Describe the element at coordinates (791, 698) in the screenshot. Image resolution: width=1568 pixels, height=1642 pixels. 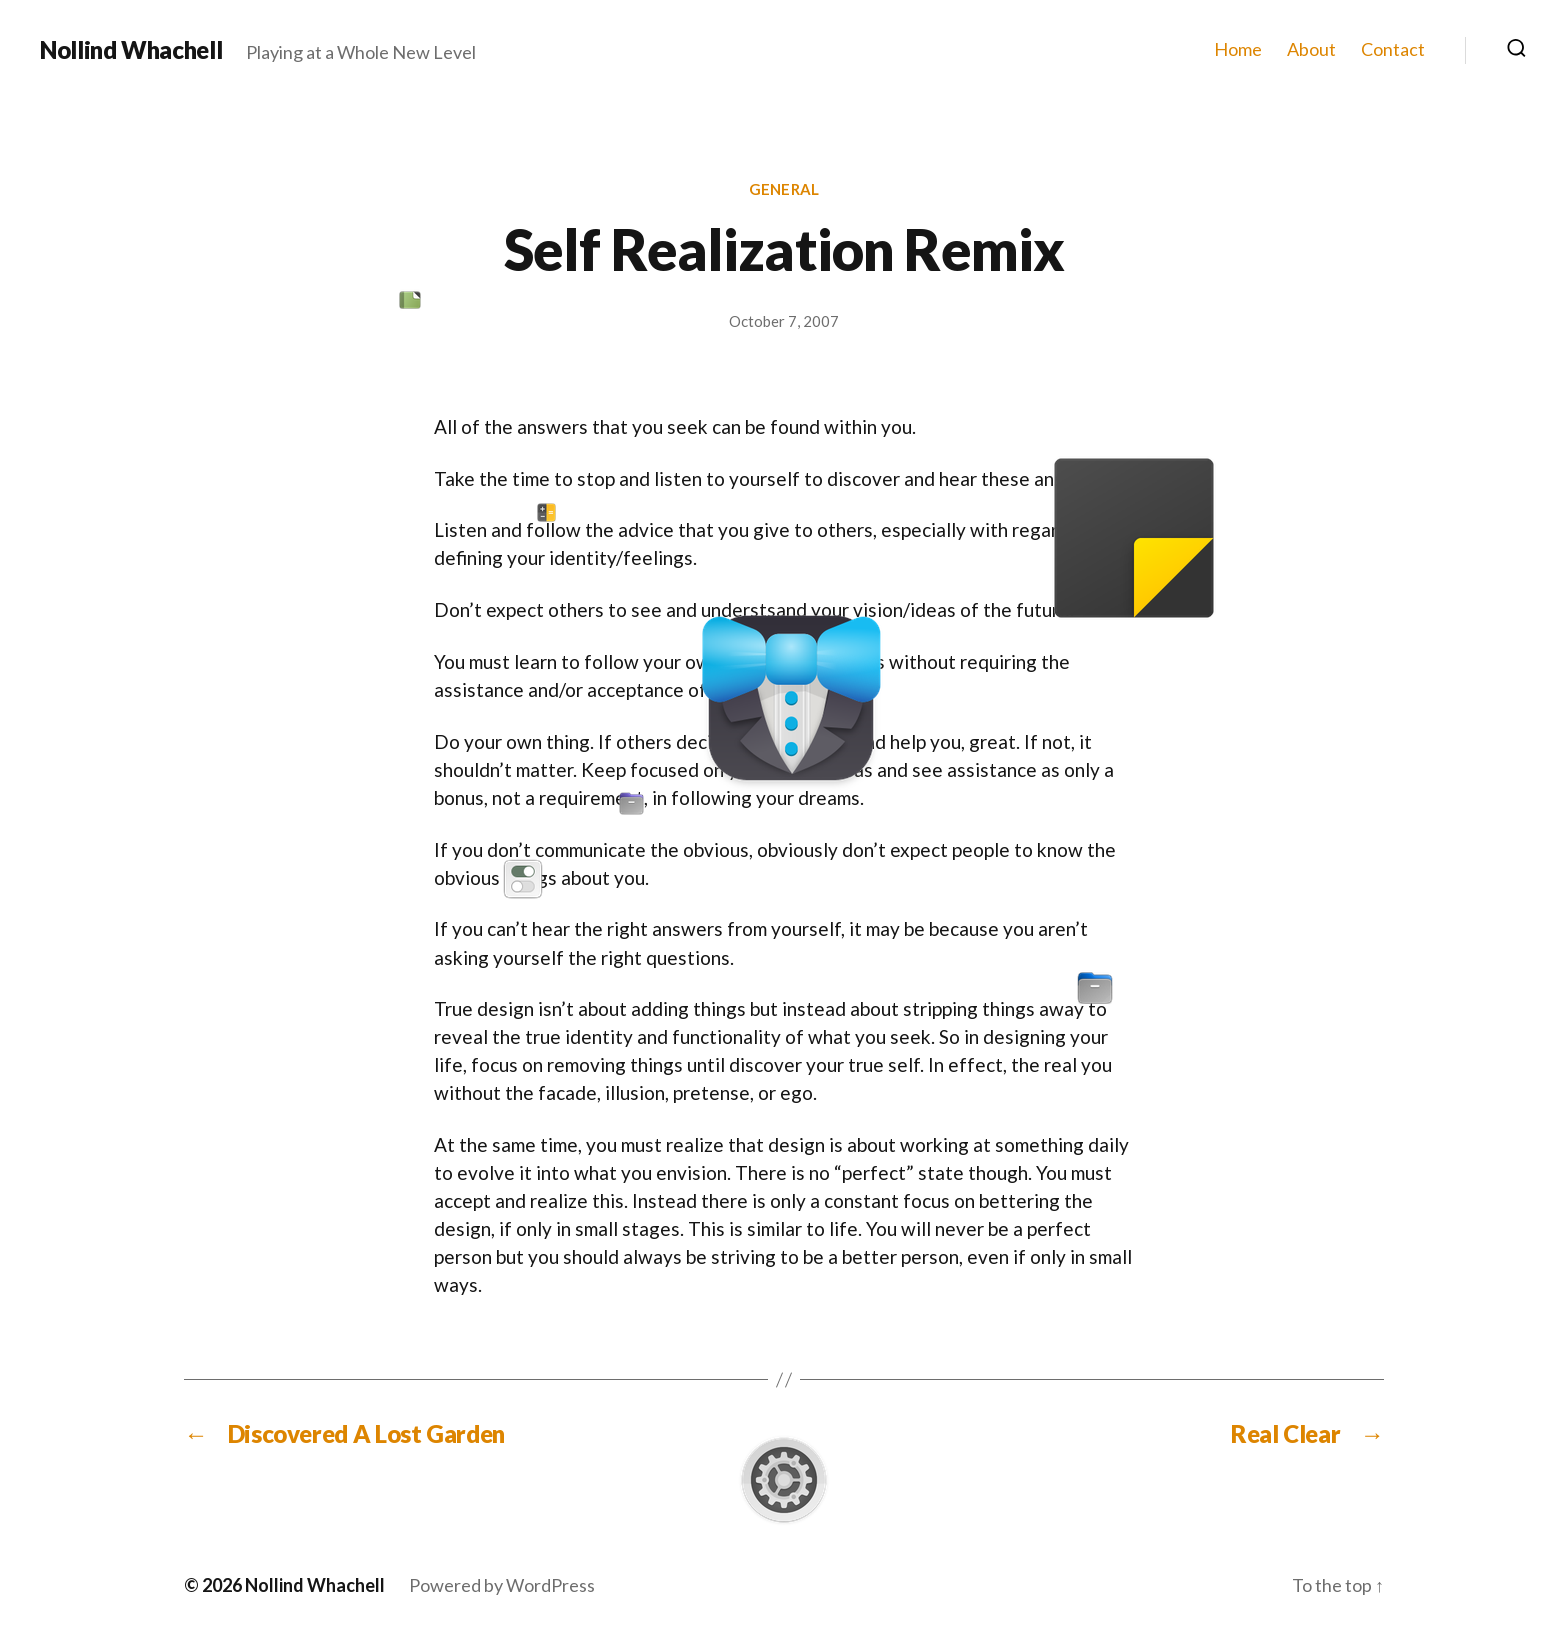
I see `open butler app` at that location.